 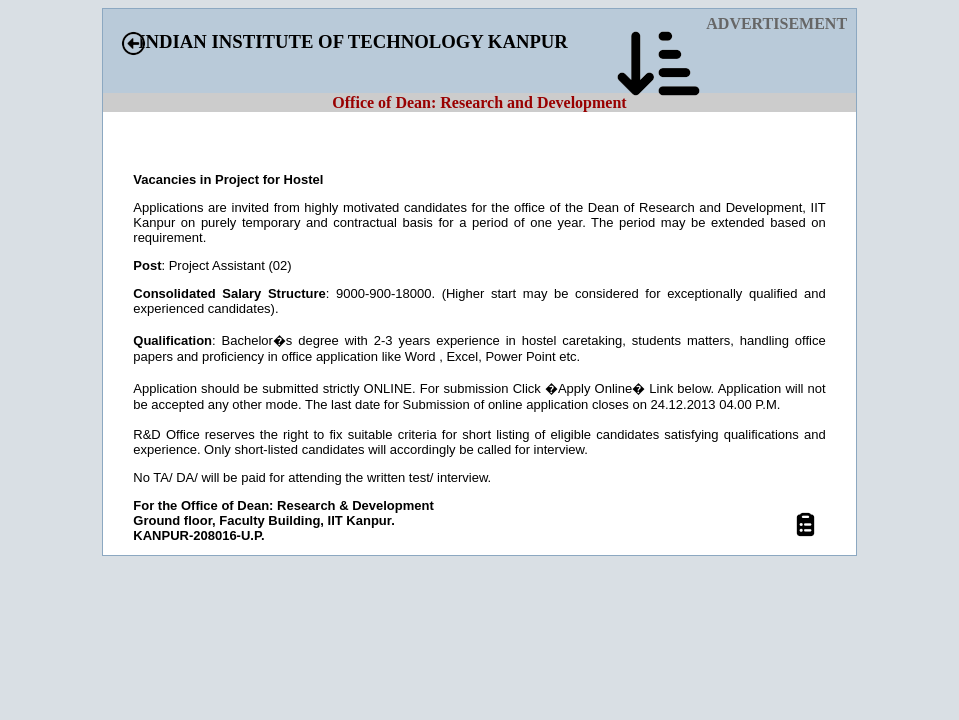 I want to click on view checklist or task list, so click(x=805, y=524).